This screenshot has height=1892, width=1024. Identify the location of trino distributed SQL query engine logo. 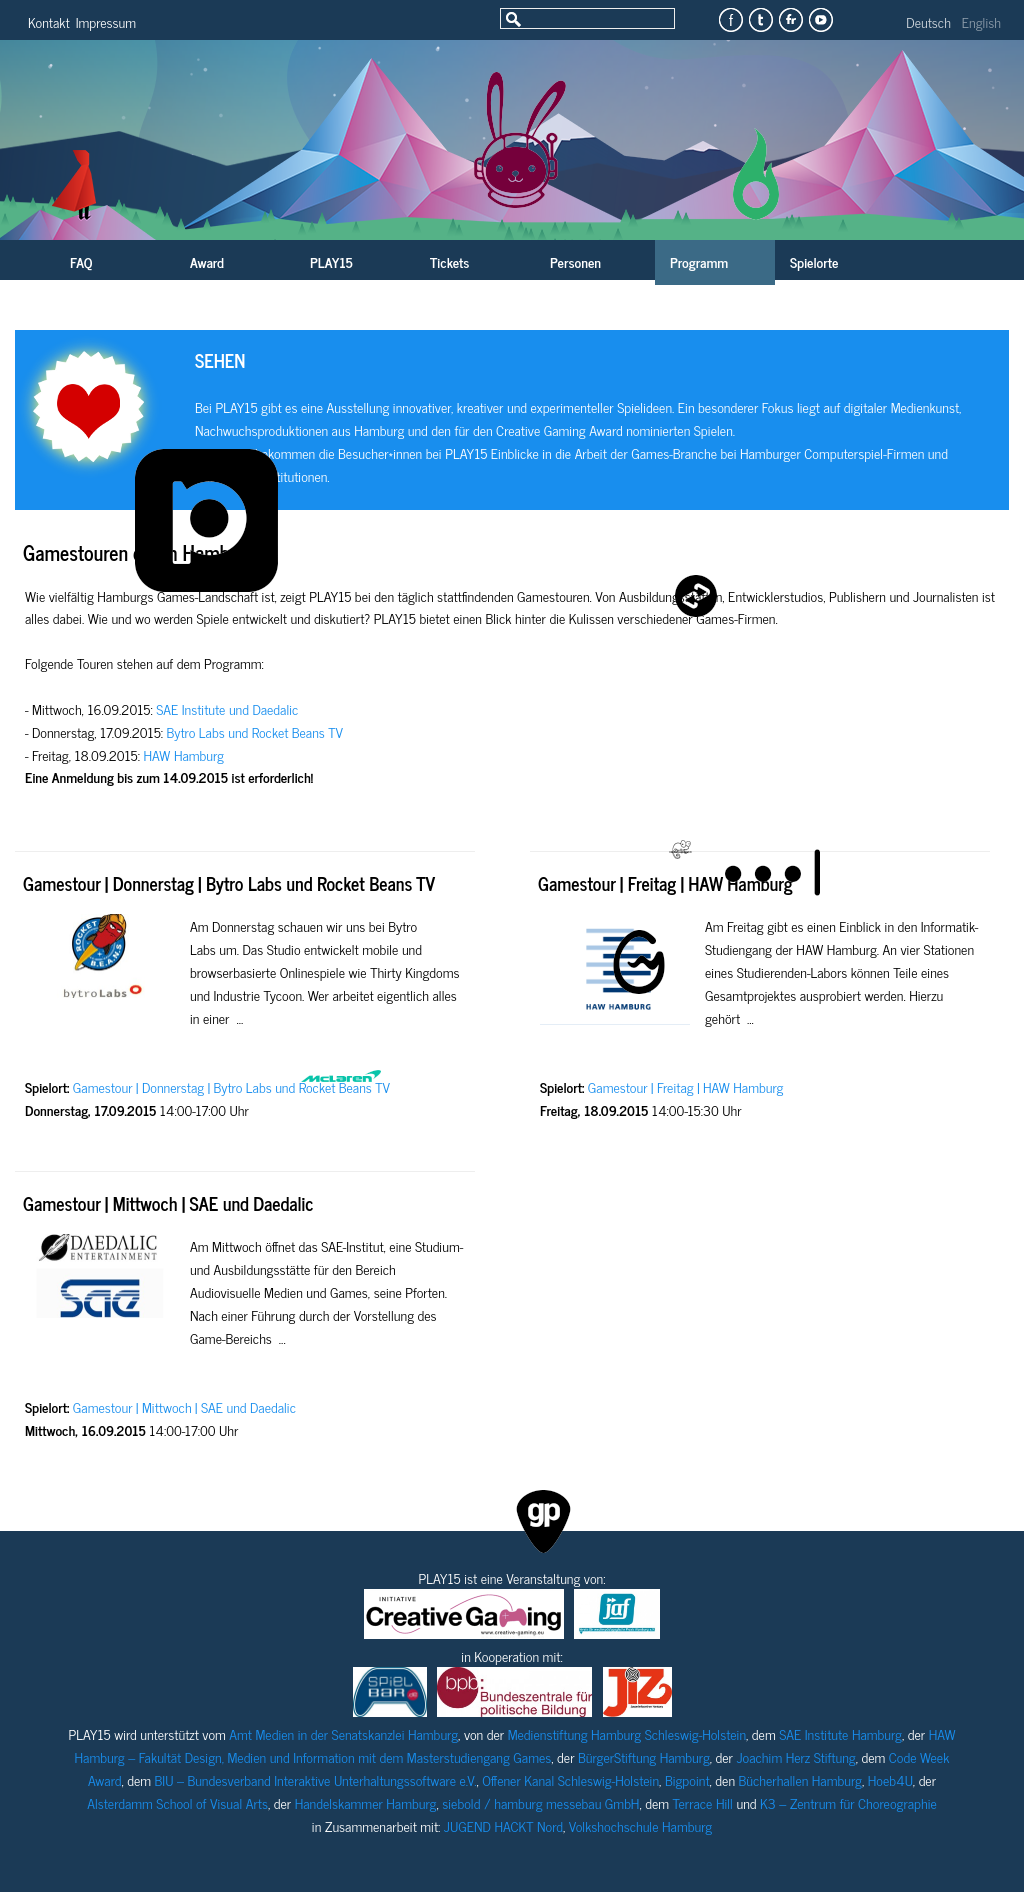
(520, 140).